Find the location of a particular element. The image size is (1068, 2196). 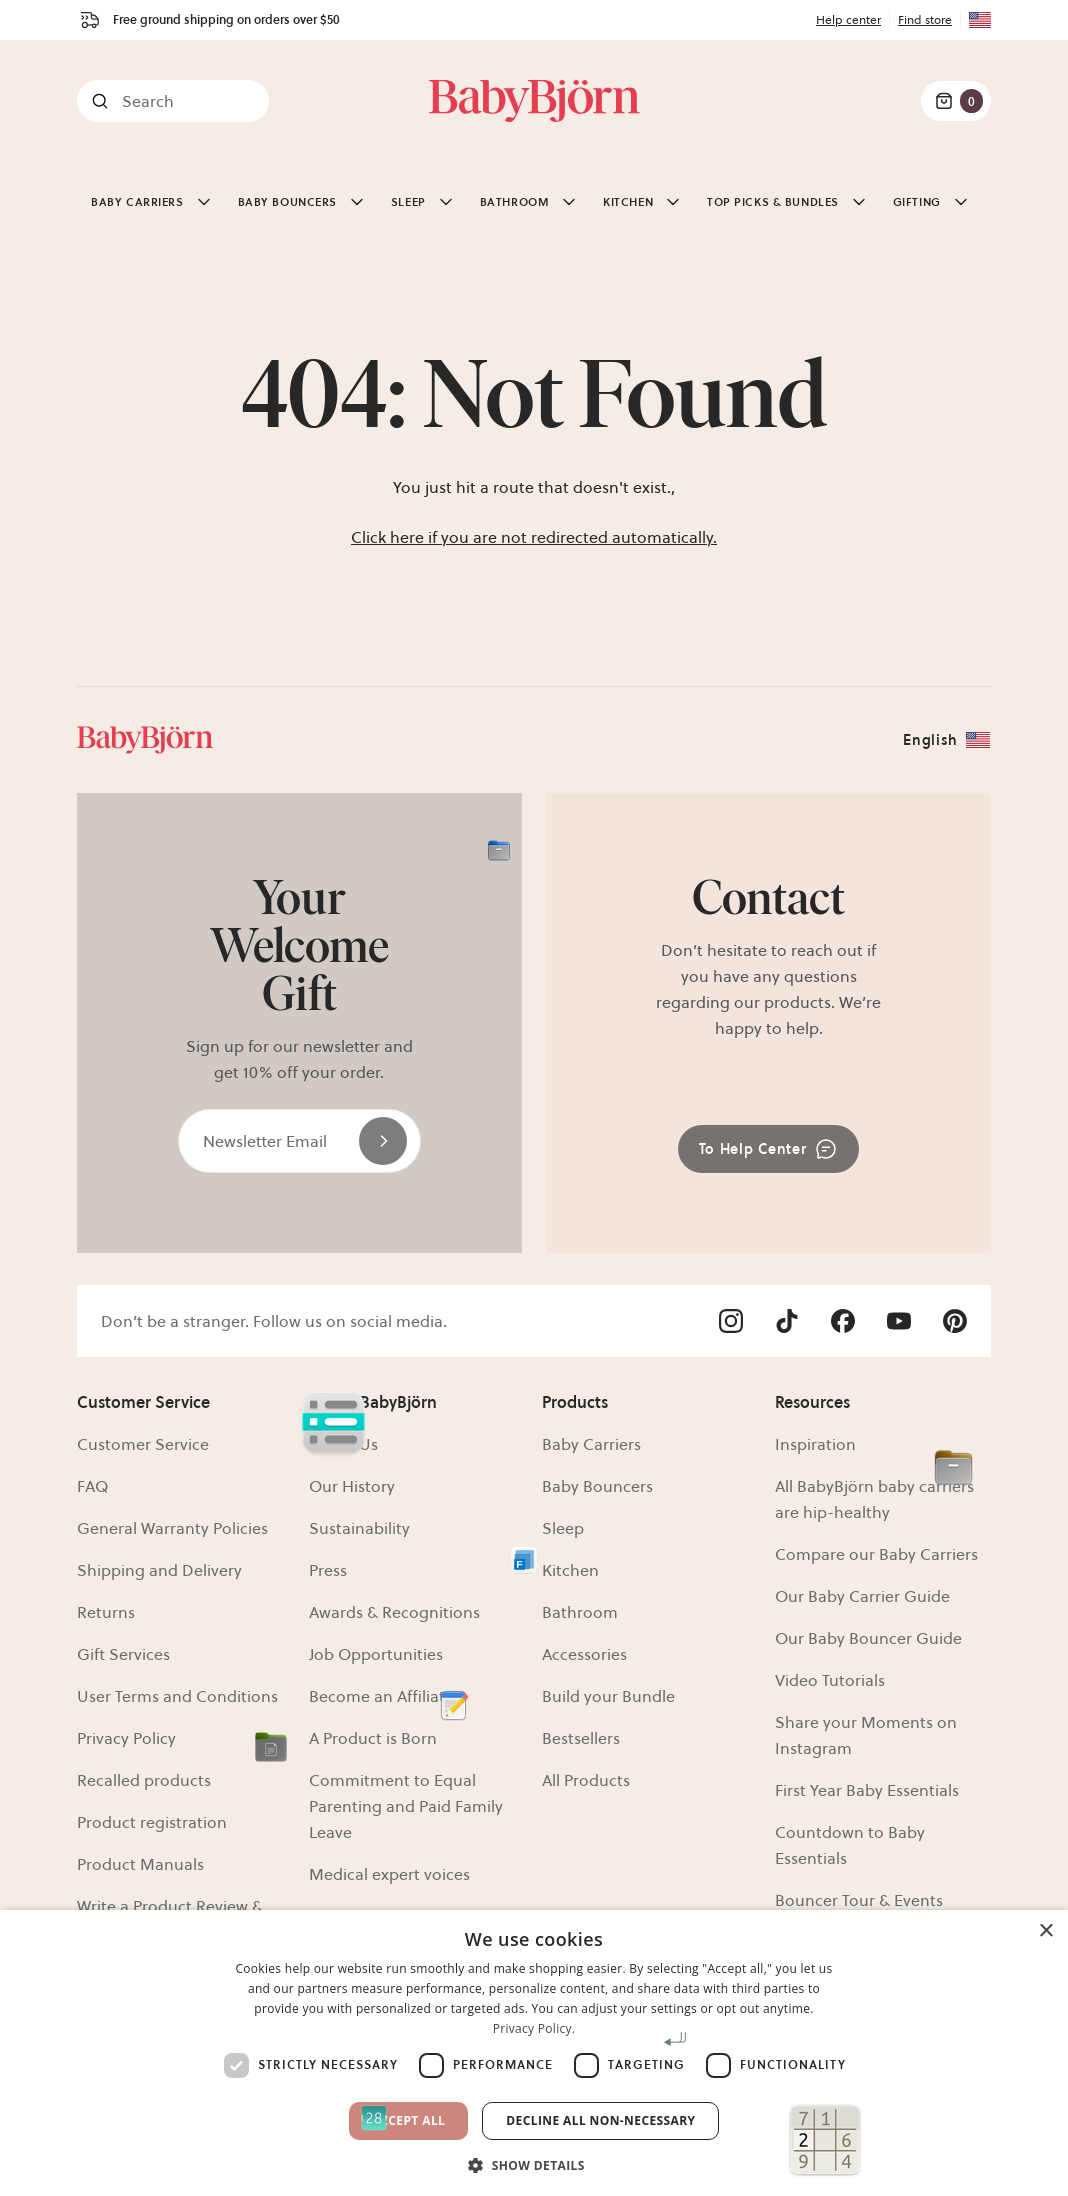

reply to all recipients of an email is located at coordinates (674, 2037).